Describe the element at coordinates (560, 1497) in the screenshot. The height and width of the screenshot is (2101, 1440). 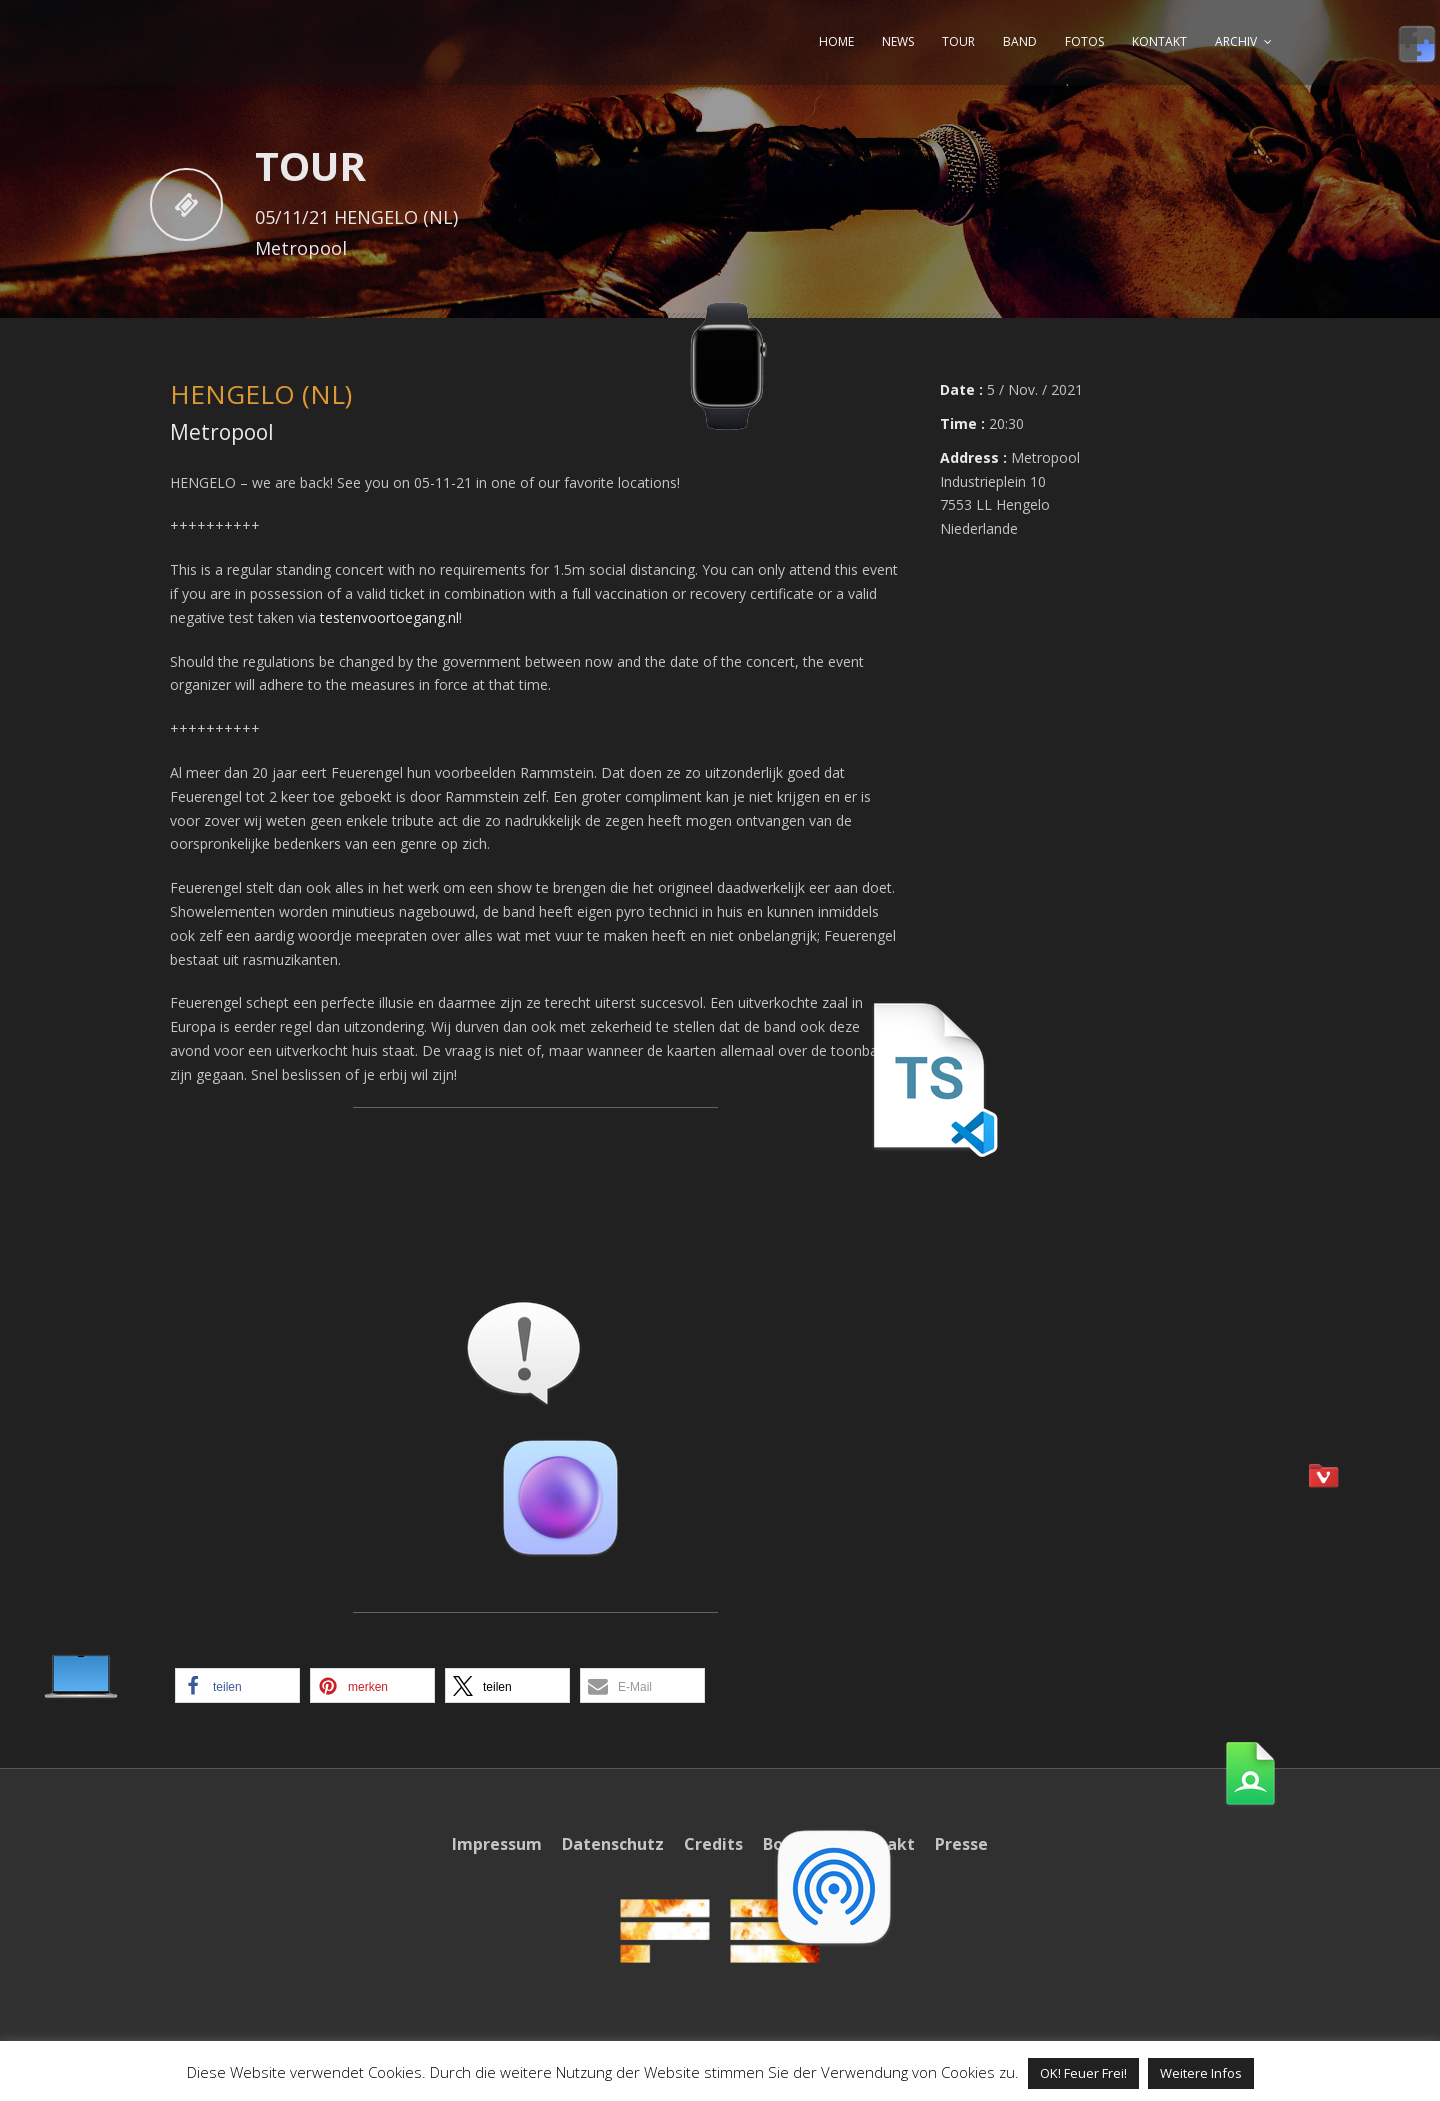
I see `open OrbStack container management app` at that location.